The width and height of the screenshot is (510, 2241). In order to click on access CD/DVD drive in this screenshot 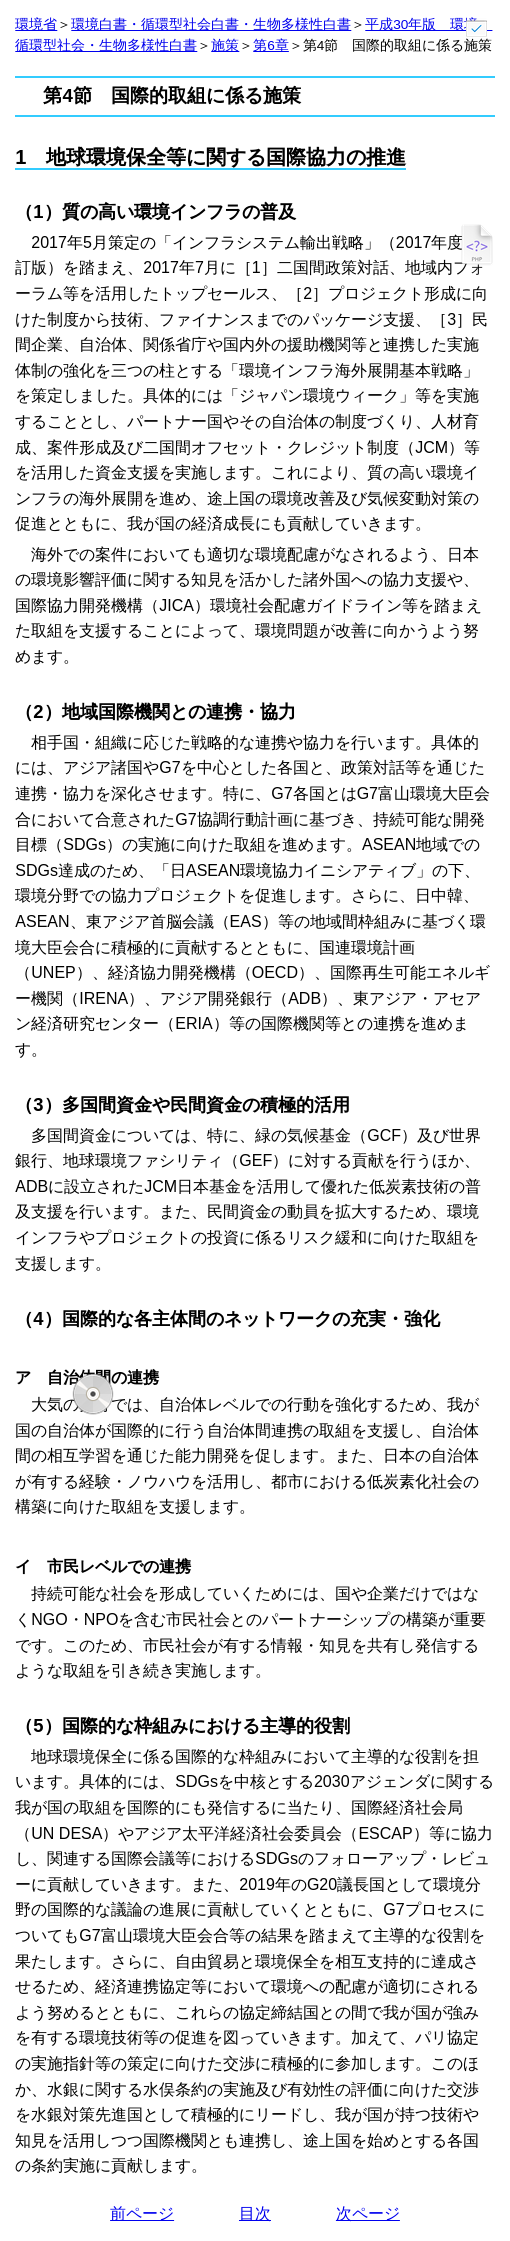, I will do `click(93, 1394)`.